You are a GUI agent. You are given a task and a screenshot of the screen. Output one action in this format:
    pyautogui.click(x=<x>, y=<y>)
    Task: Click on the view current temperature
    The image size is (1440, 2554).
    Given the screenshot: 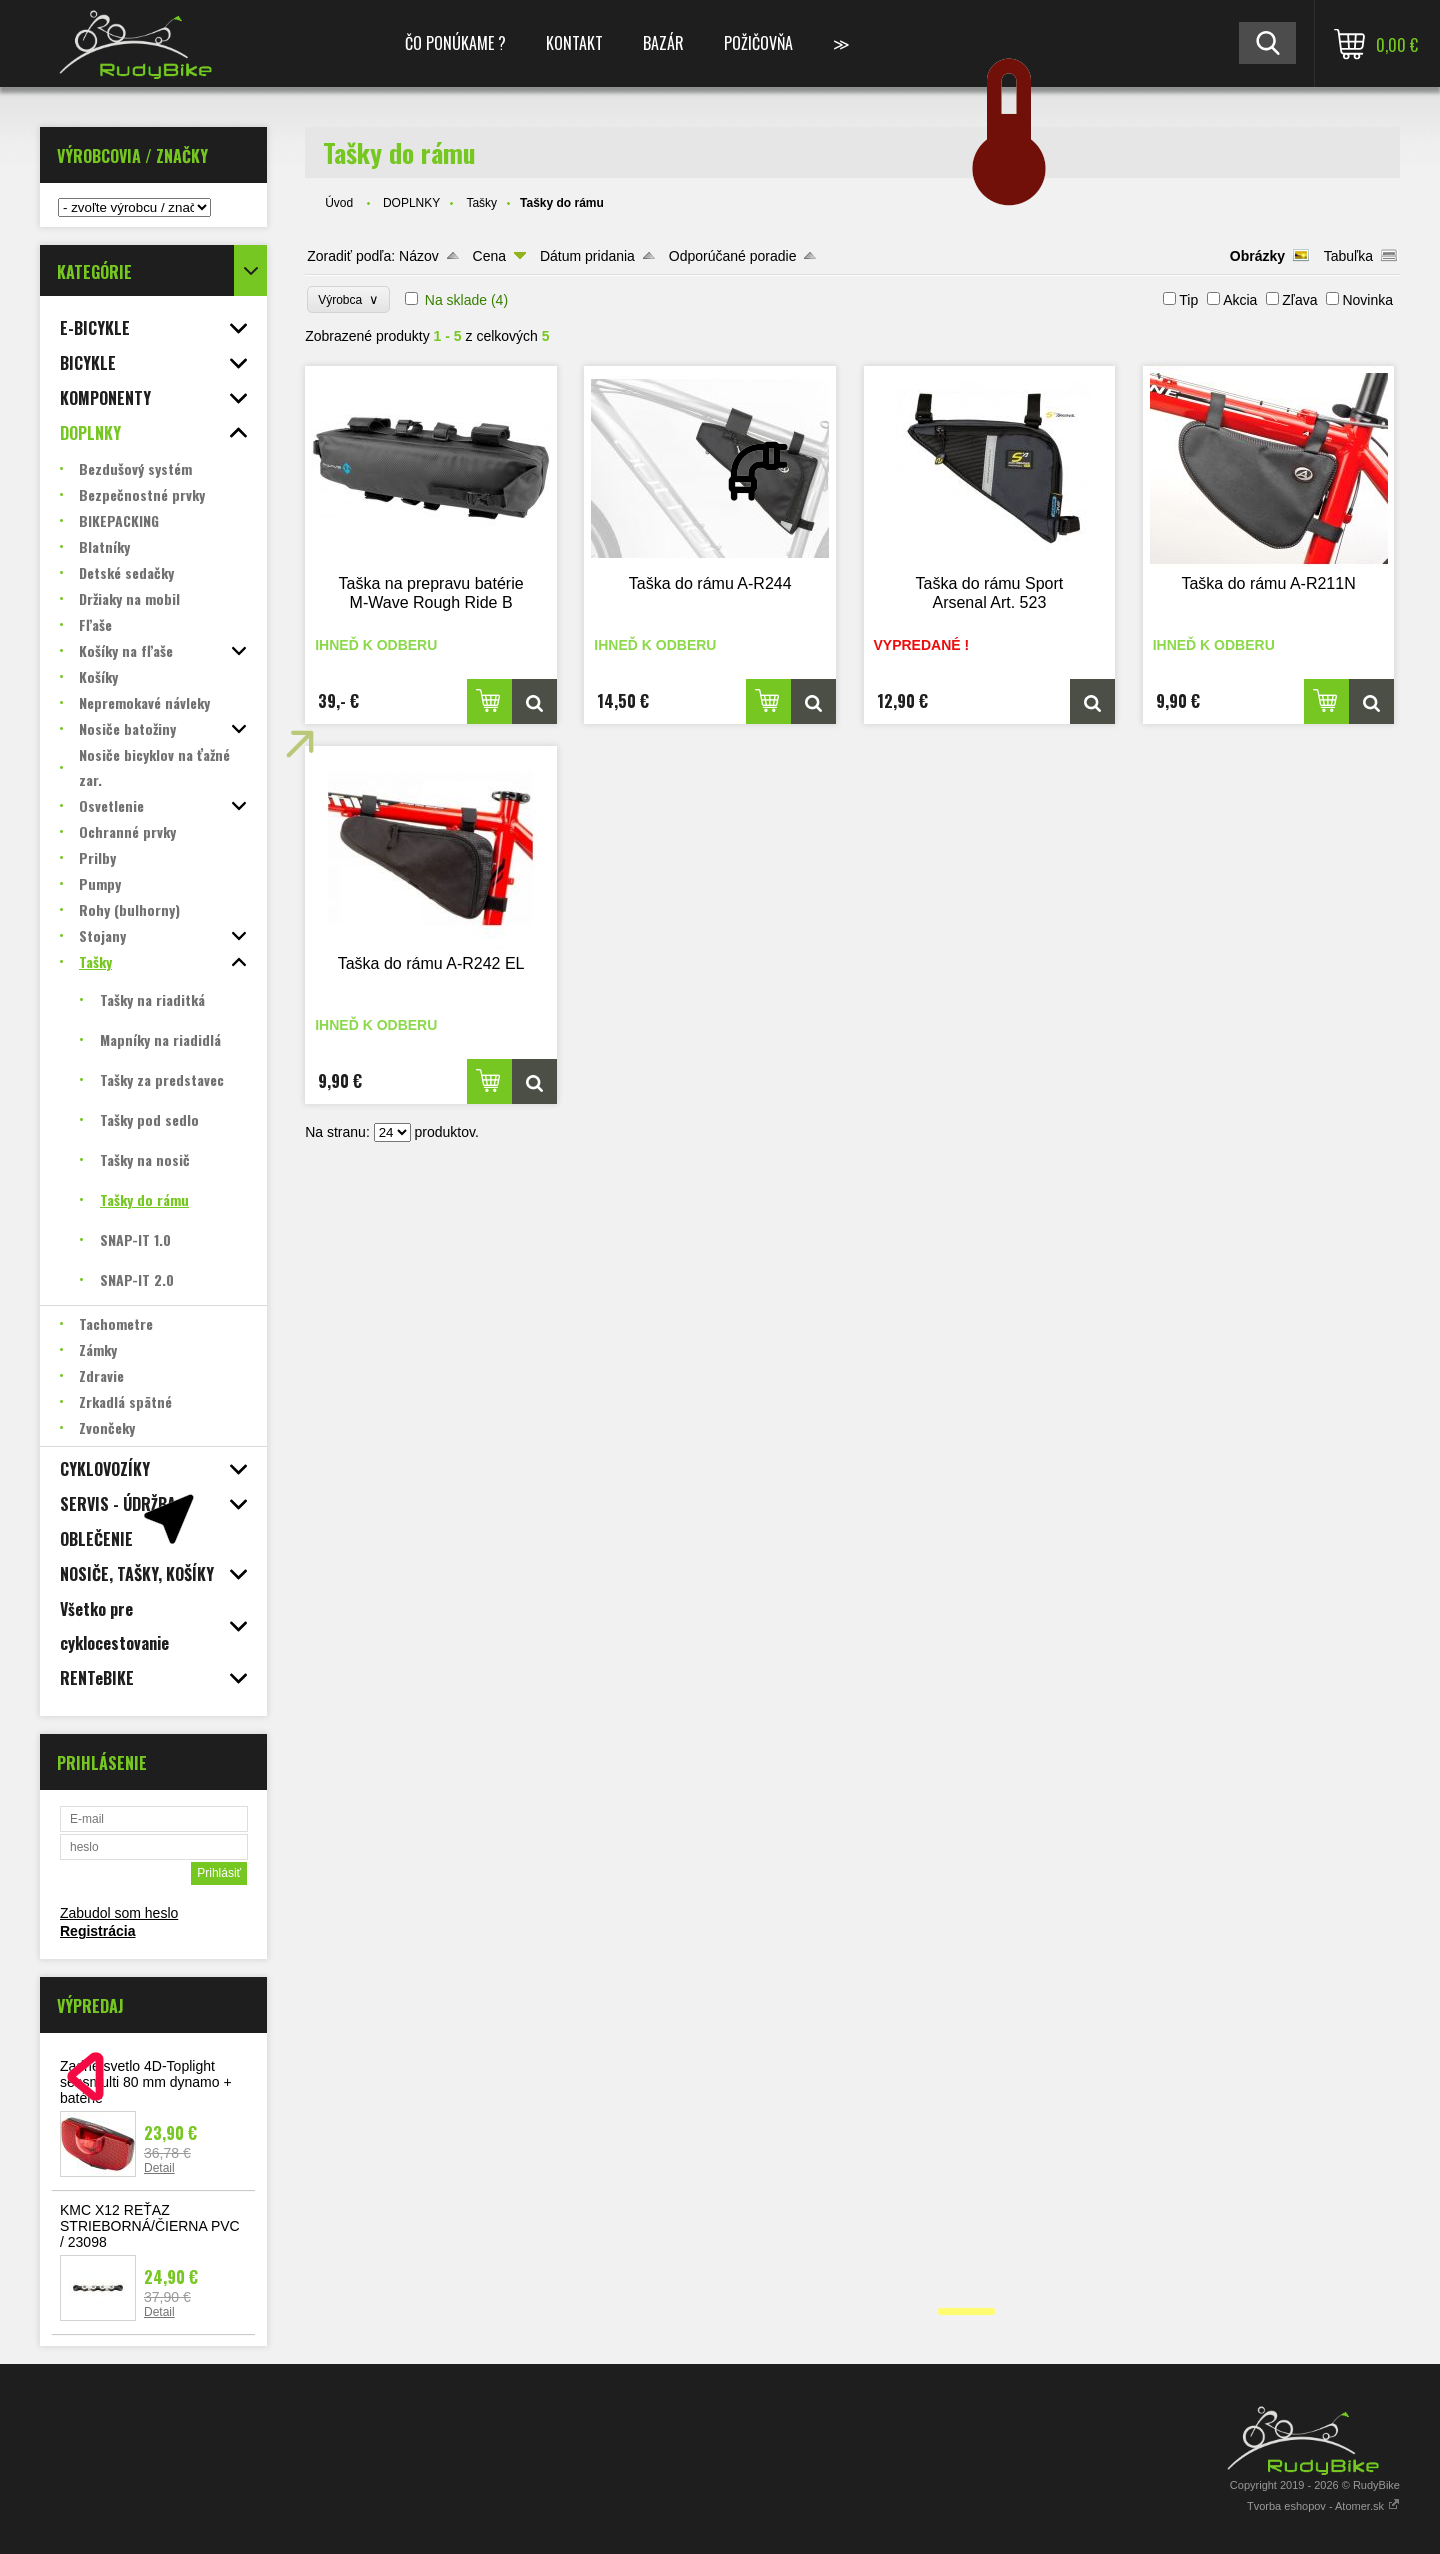 What is the action you would take?
    pyautogui.click(x=1009, y=132)
    